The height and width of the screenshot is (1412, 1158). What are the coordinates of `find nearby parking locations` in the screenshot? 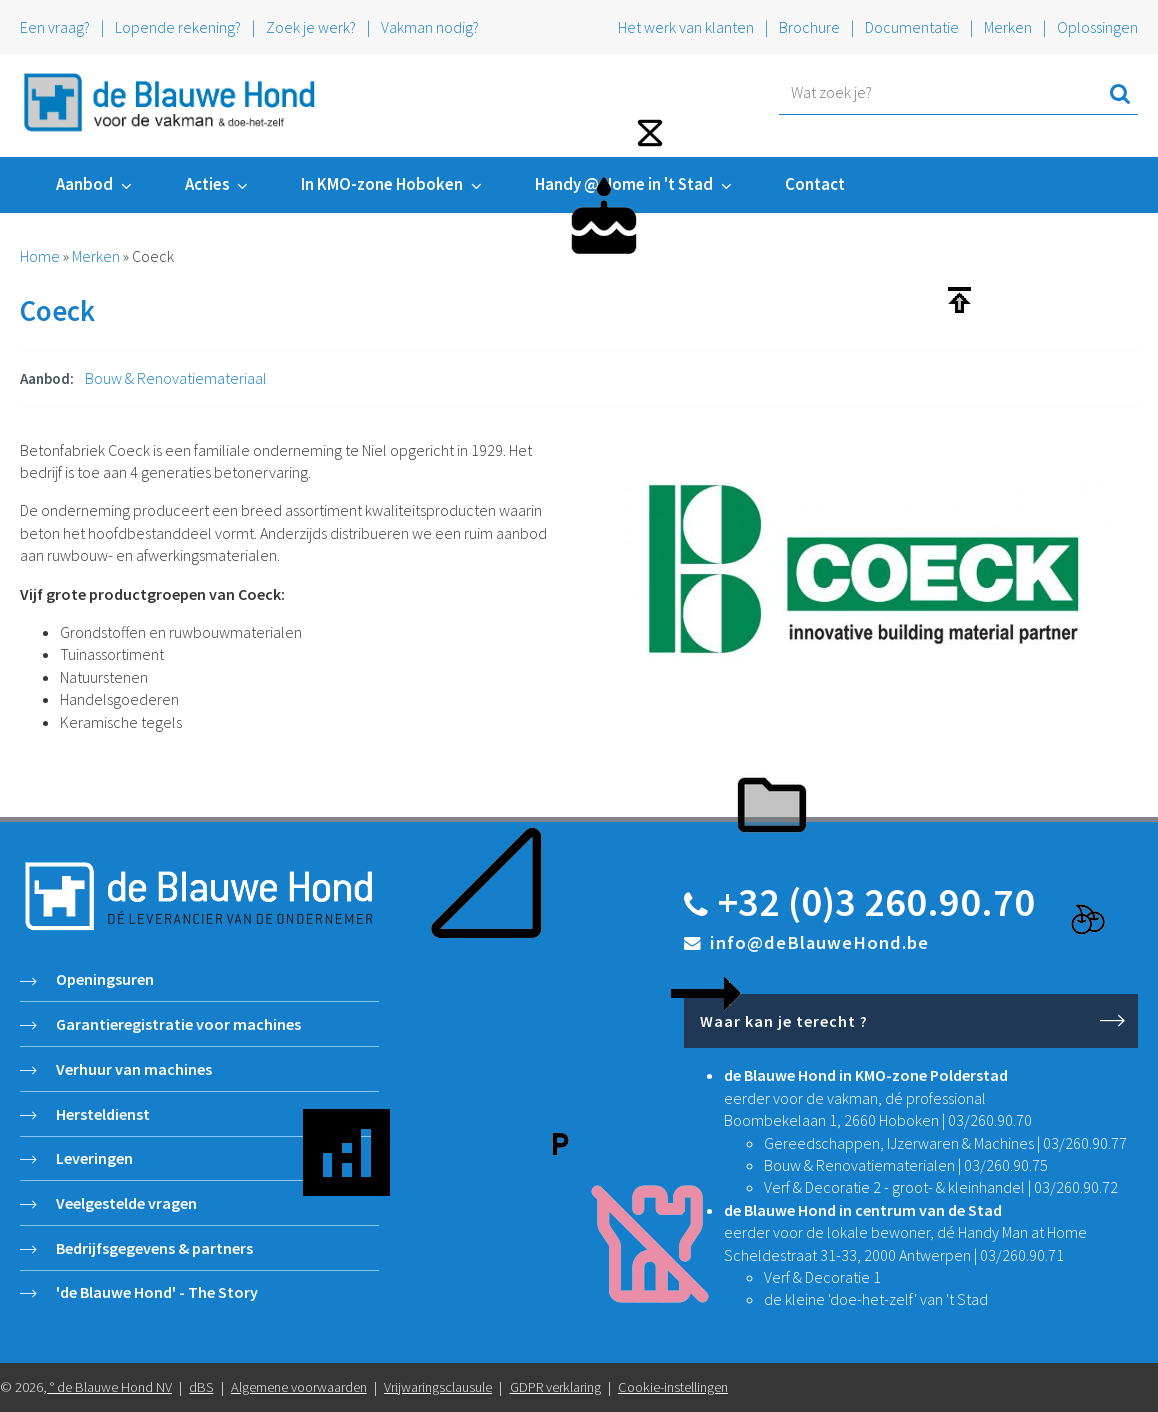 It's located at (560, 1144).